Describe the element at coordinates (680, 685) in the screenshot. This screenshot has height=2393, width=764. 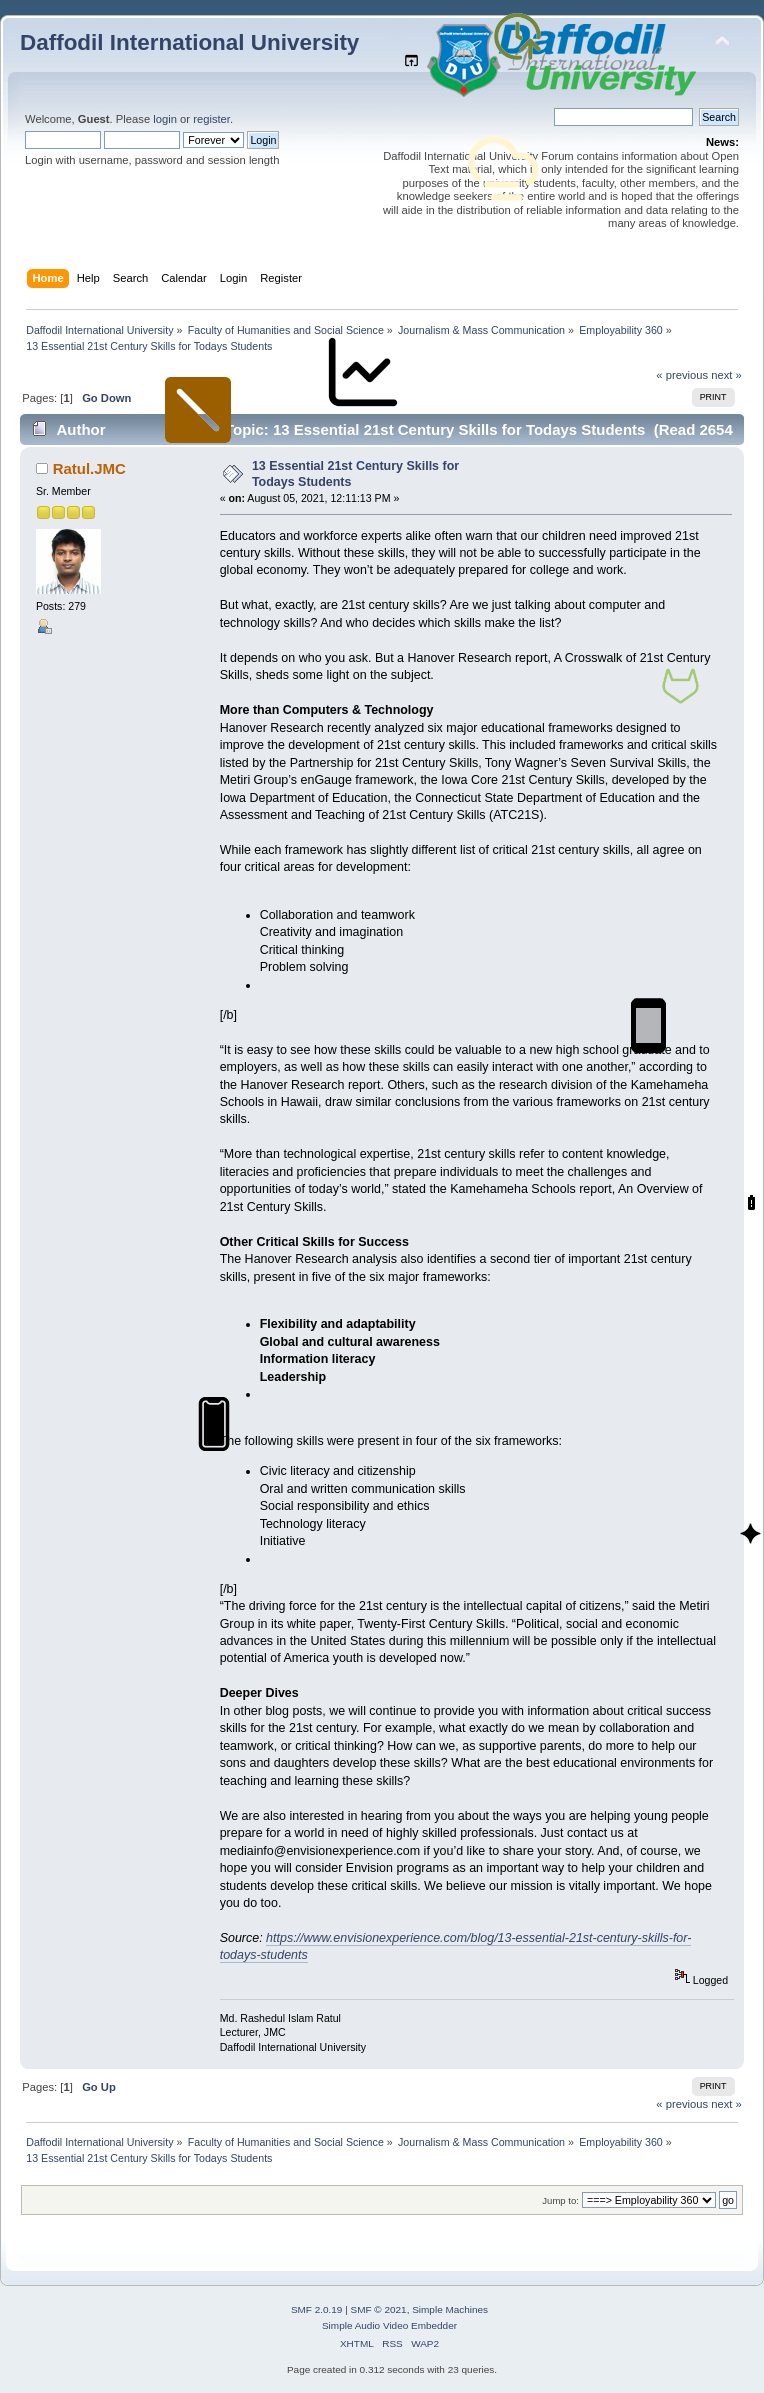
I see `open GitLab repository` at that location.